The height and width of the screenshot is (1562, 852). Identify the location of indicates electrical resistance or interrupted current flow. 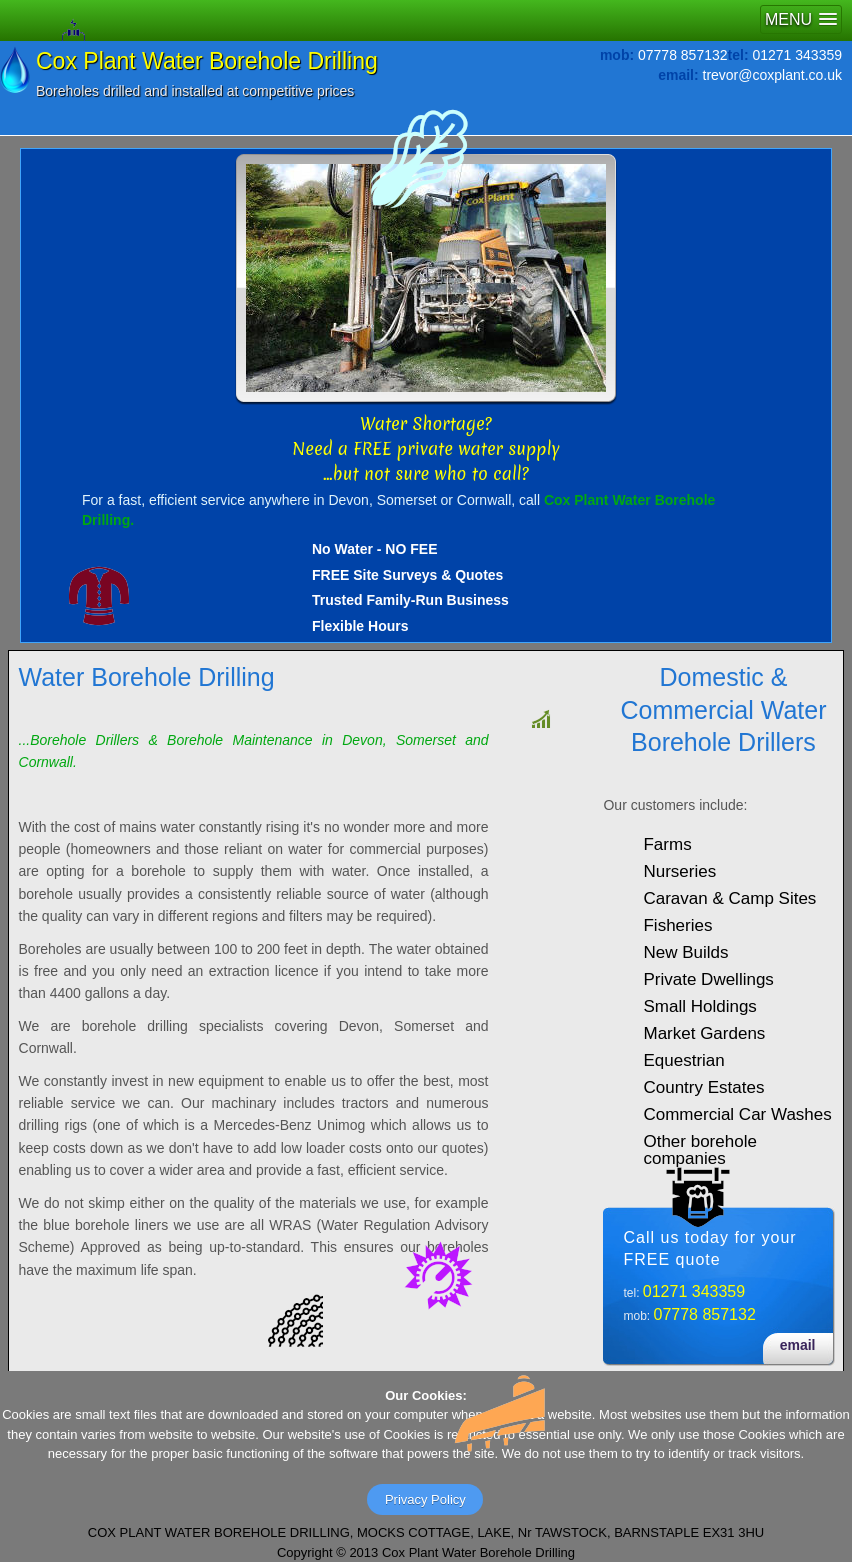
(73, 29).